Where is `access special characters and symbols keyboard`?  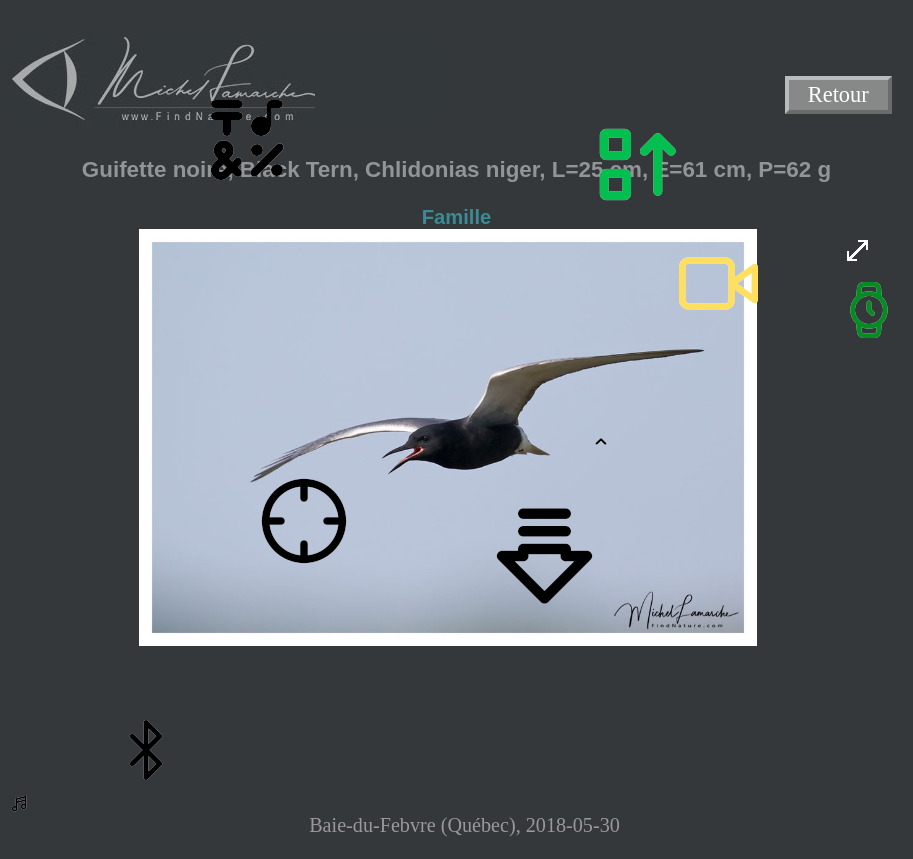 access special characters and symbols keyboard is located at coordinates (247, 140).